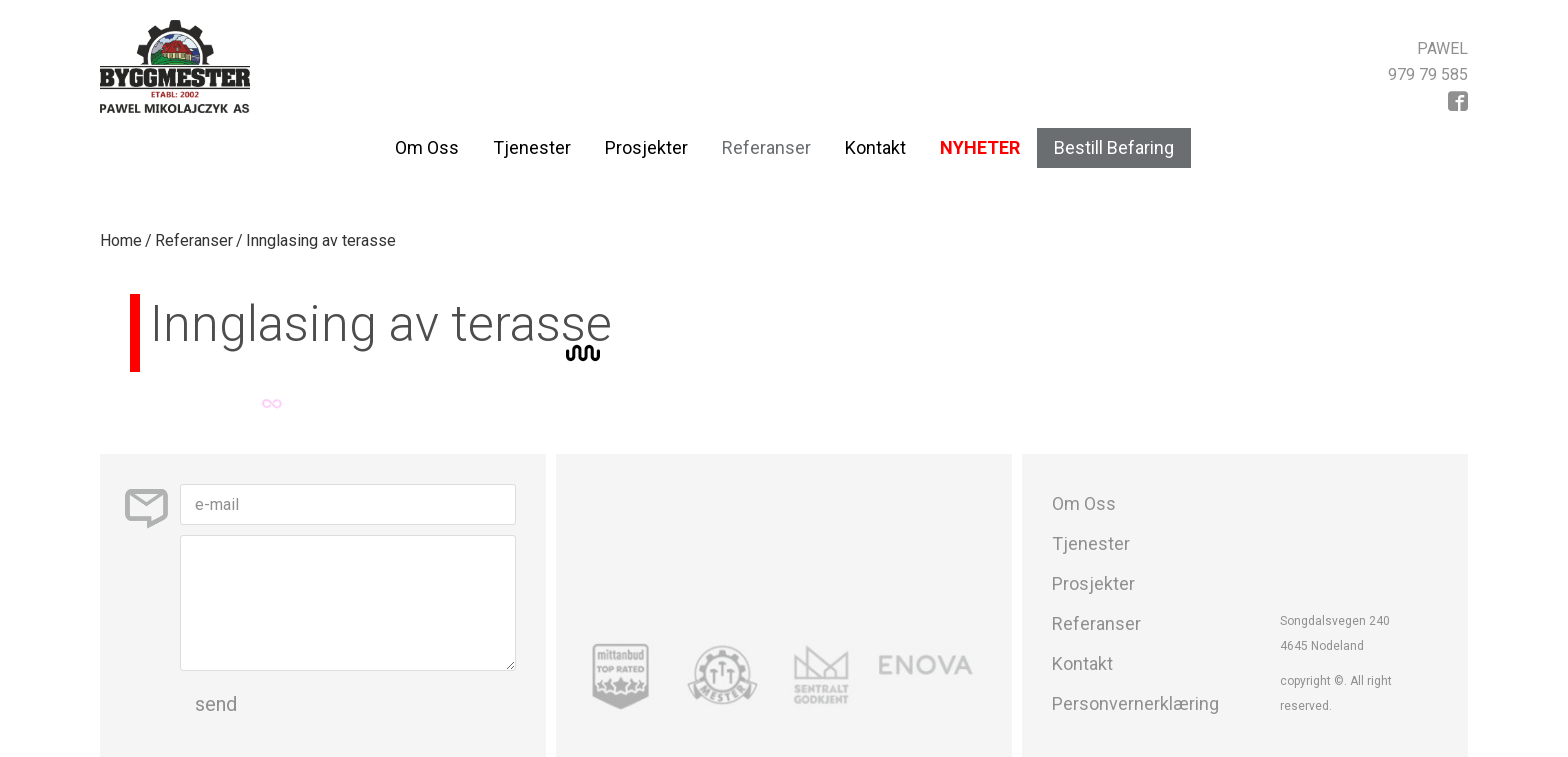 This screenshot has height=757, width=1568. Describe the element at coordinates (583, 353) in the screenshot. I see `visit kununu employer review platform` at that location.